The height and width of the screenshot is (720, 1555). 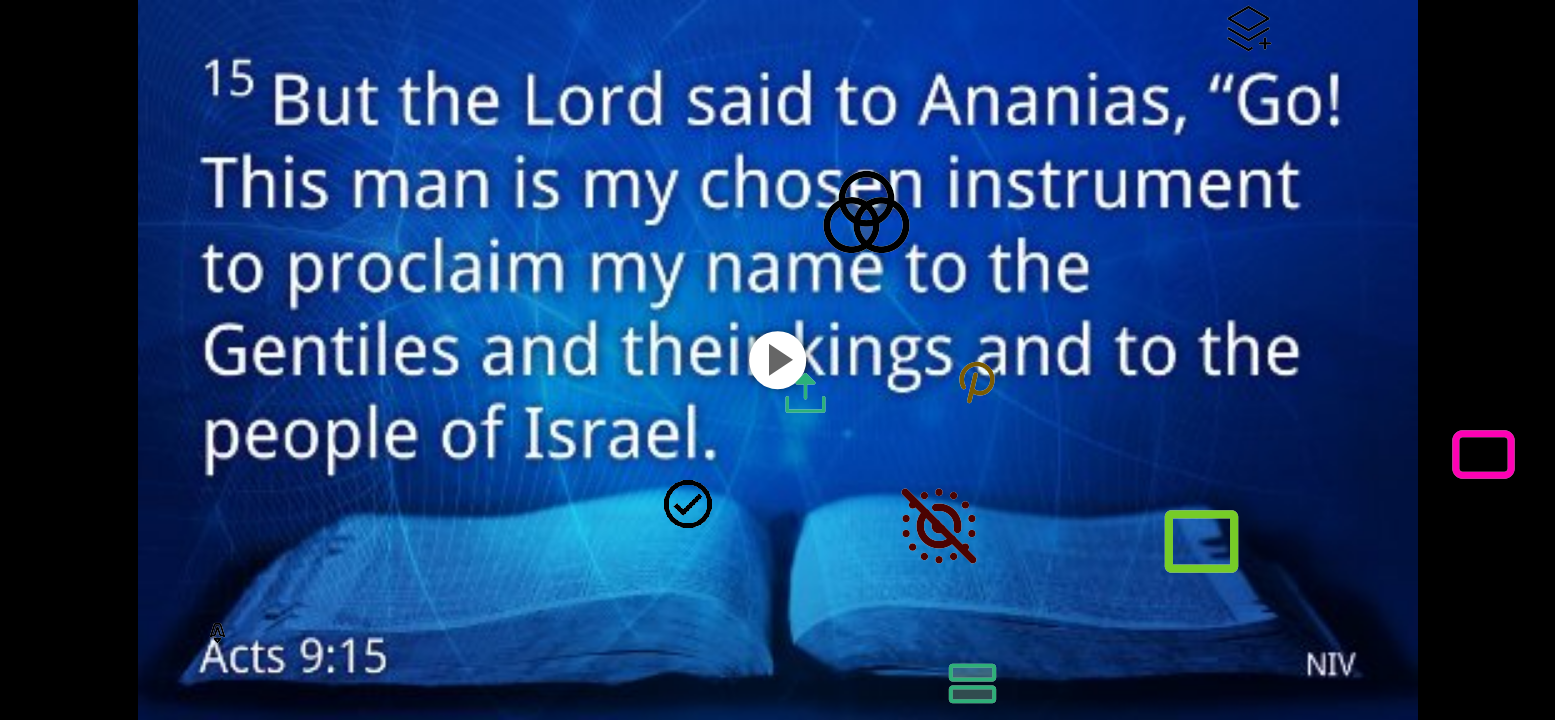 I want to click on astro framework logo, so click(x=217, y=632).